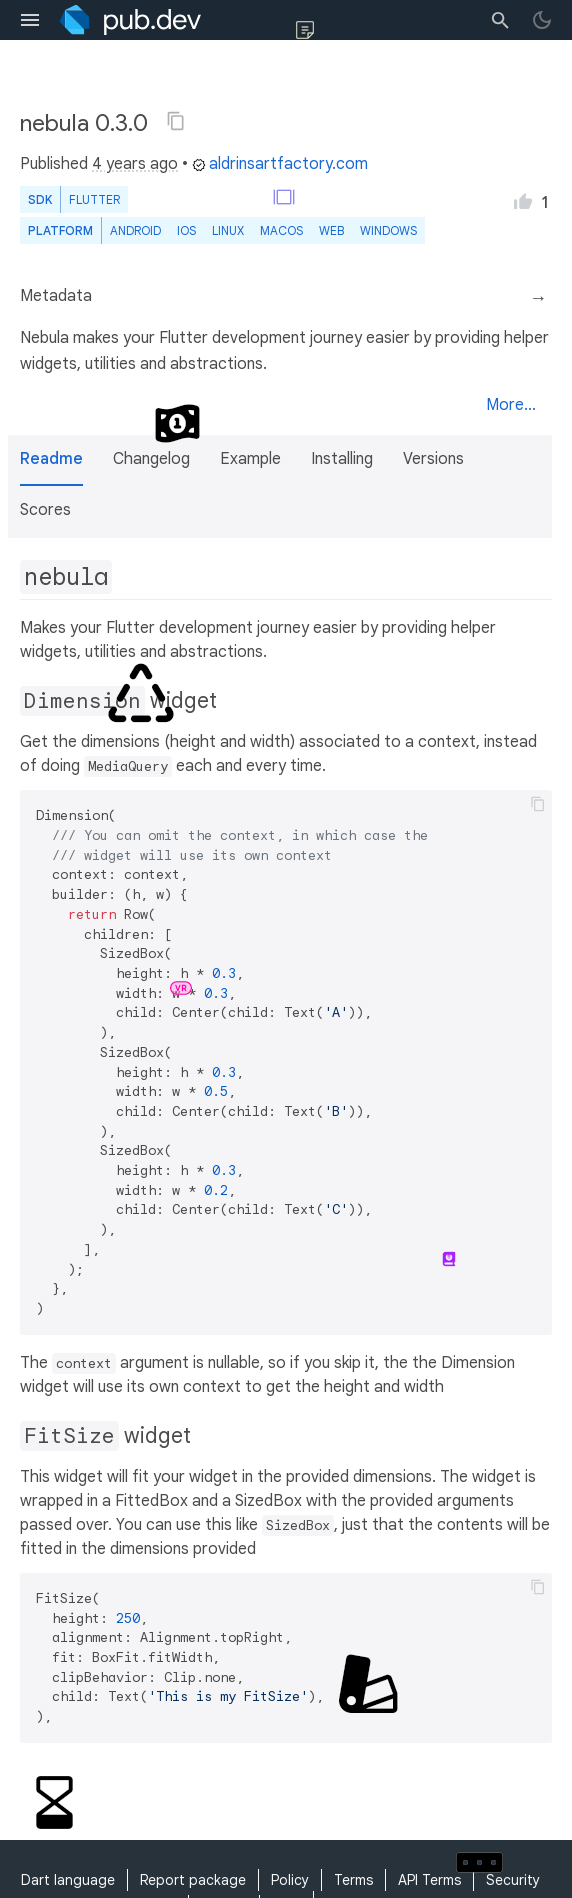 The width and height of the screenshot is (572, 1898). What do you see at coordinates (305, 30) in the screenshot?
I see `create a new note` at bounding box center [305, 30].